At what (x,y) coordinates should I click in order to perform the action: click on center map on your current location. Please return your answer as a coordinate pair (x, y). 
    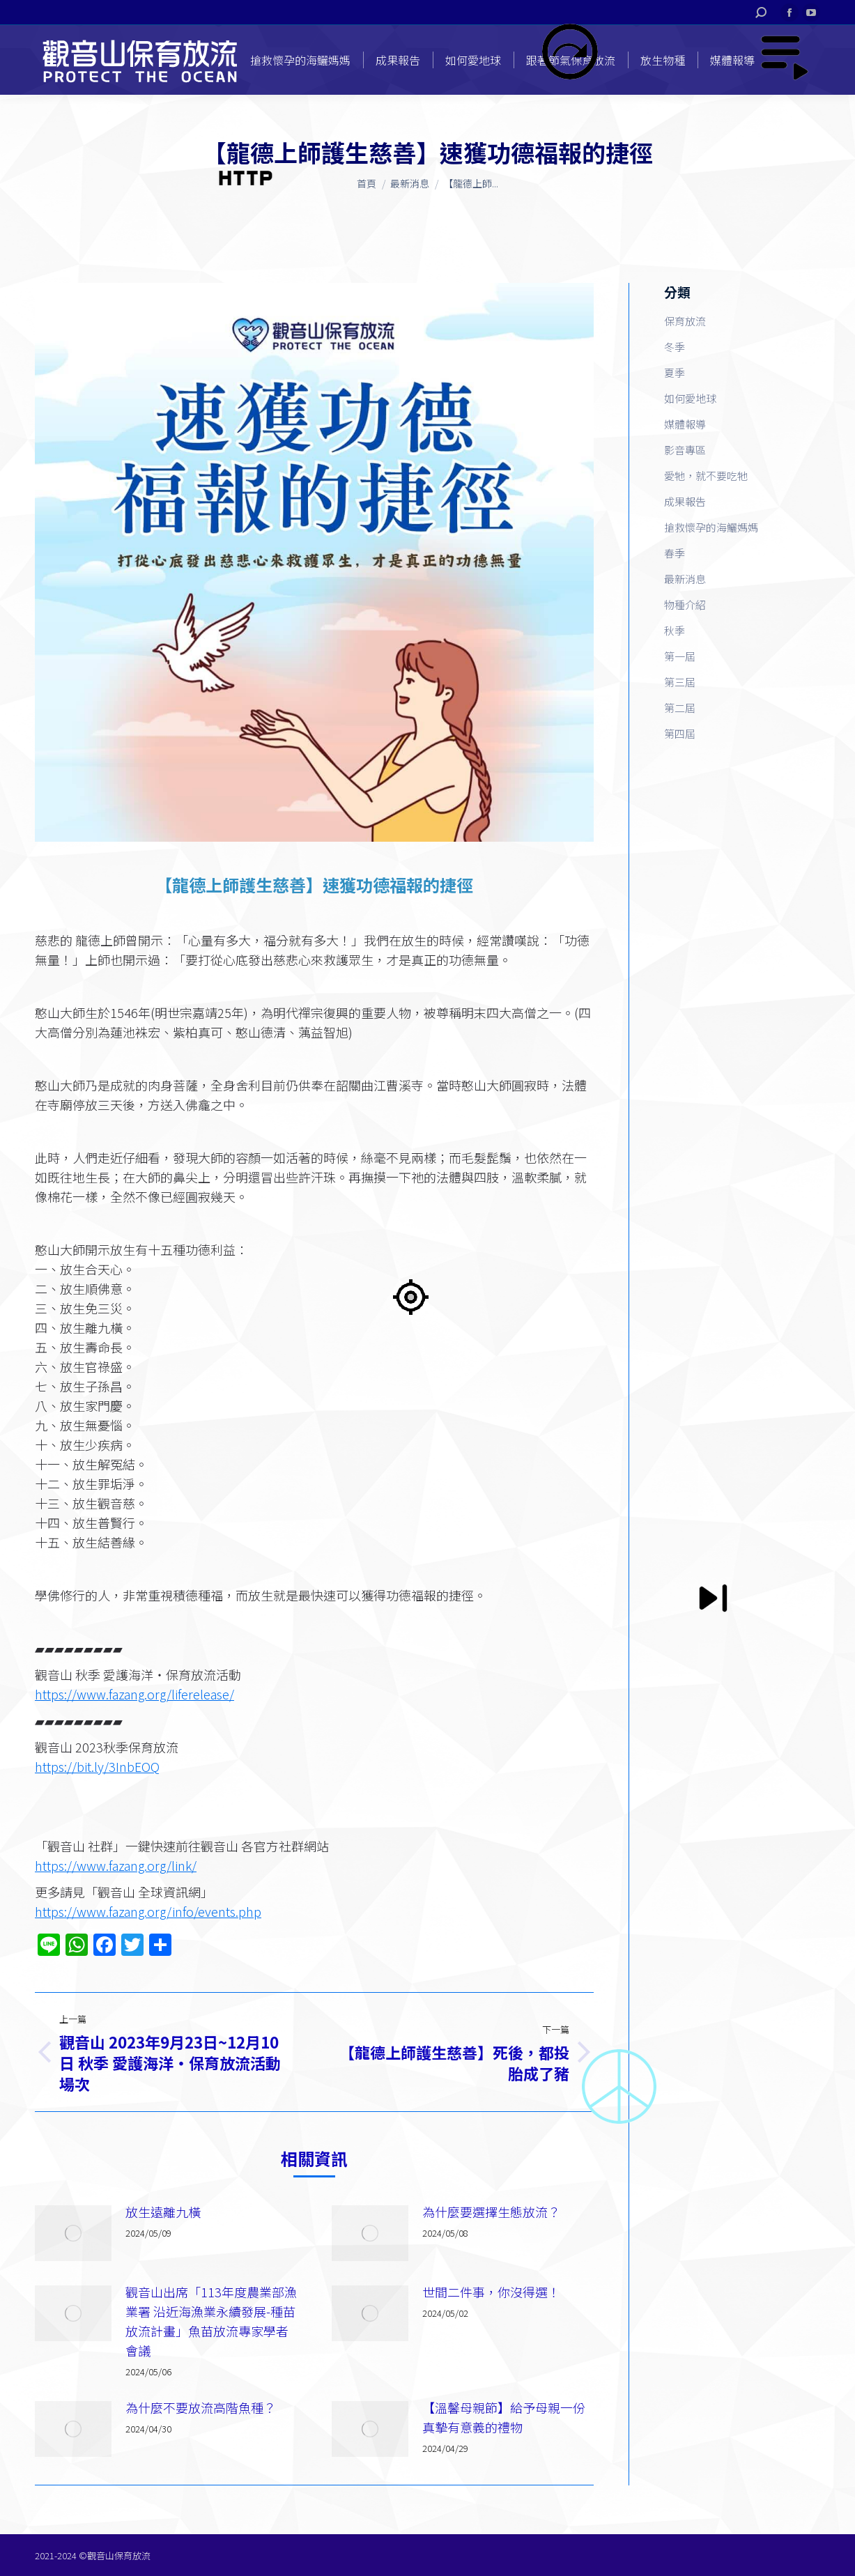
    Looking at the image, I should click on (410, 1297).